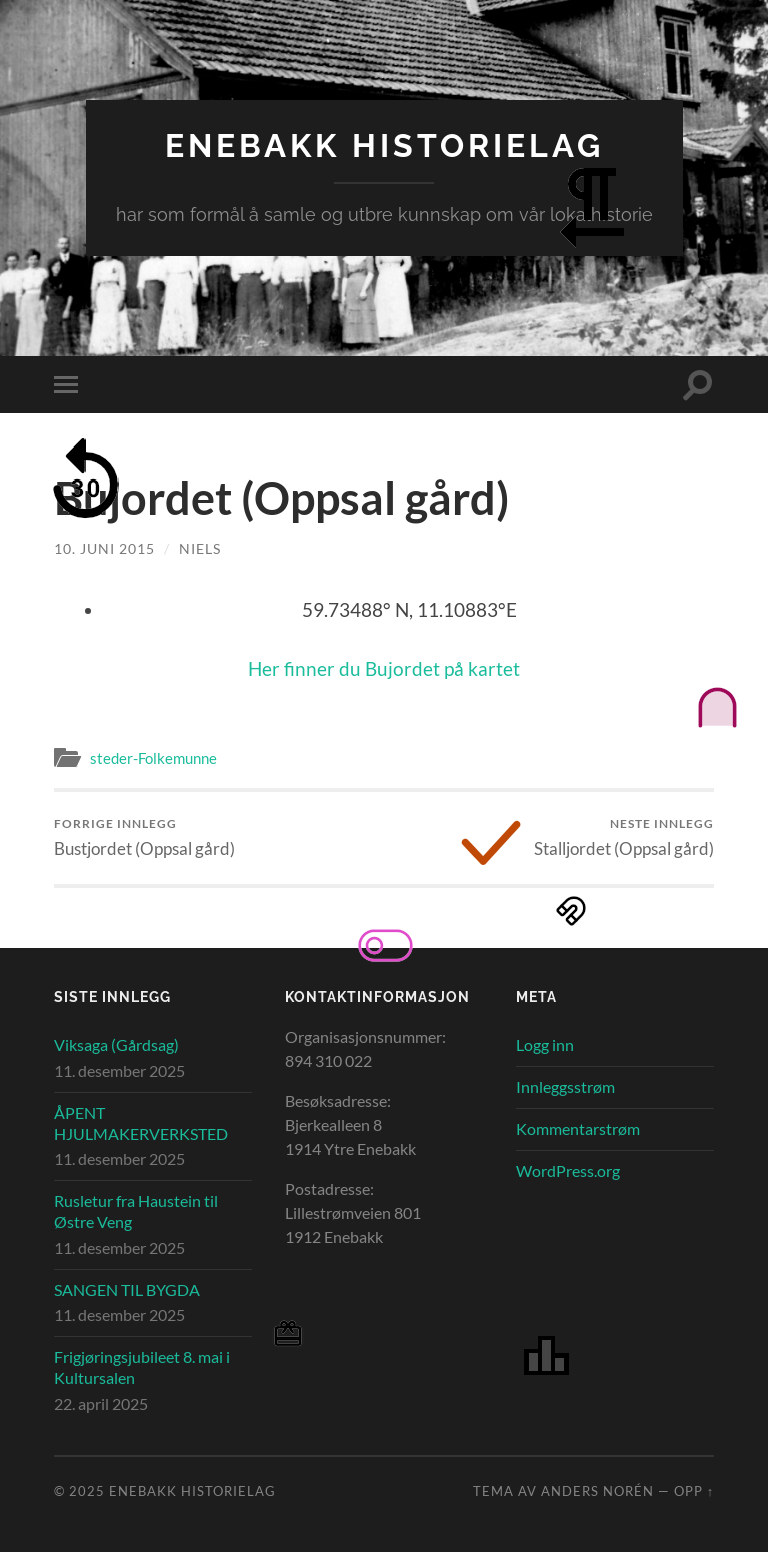 The image size is (768, 1552). What do you see at coordinates (288, 1334) in the screenshot?
I see `redeem a gift card` at bounding box center [288, 1334].